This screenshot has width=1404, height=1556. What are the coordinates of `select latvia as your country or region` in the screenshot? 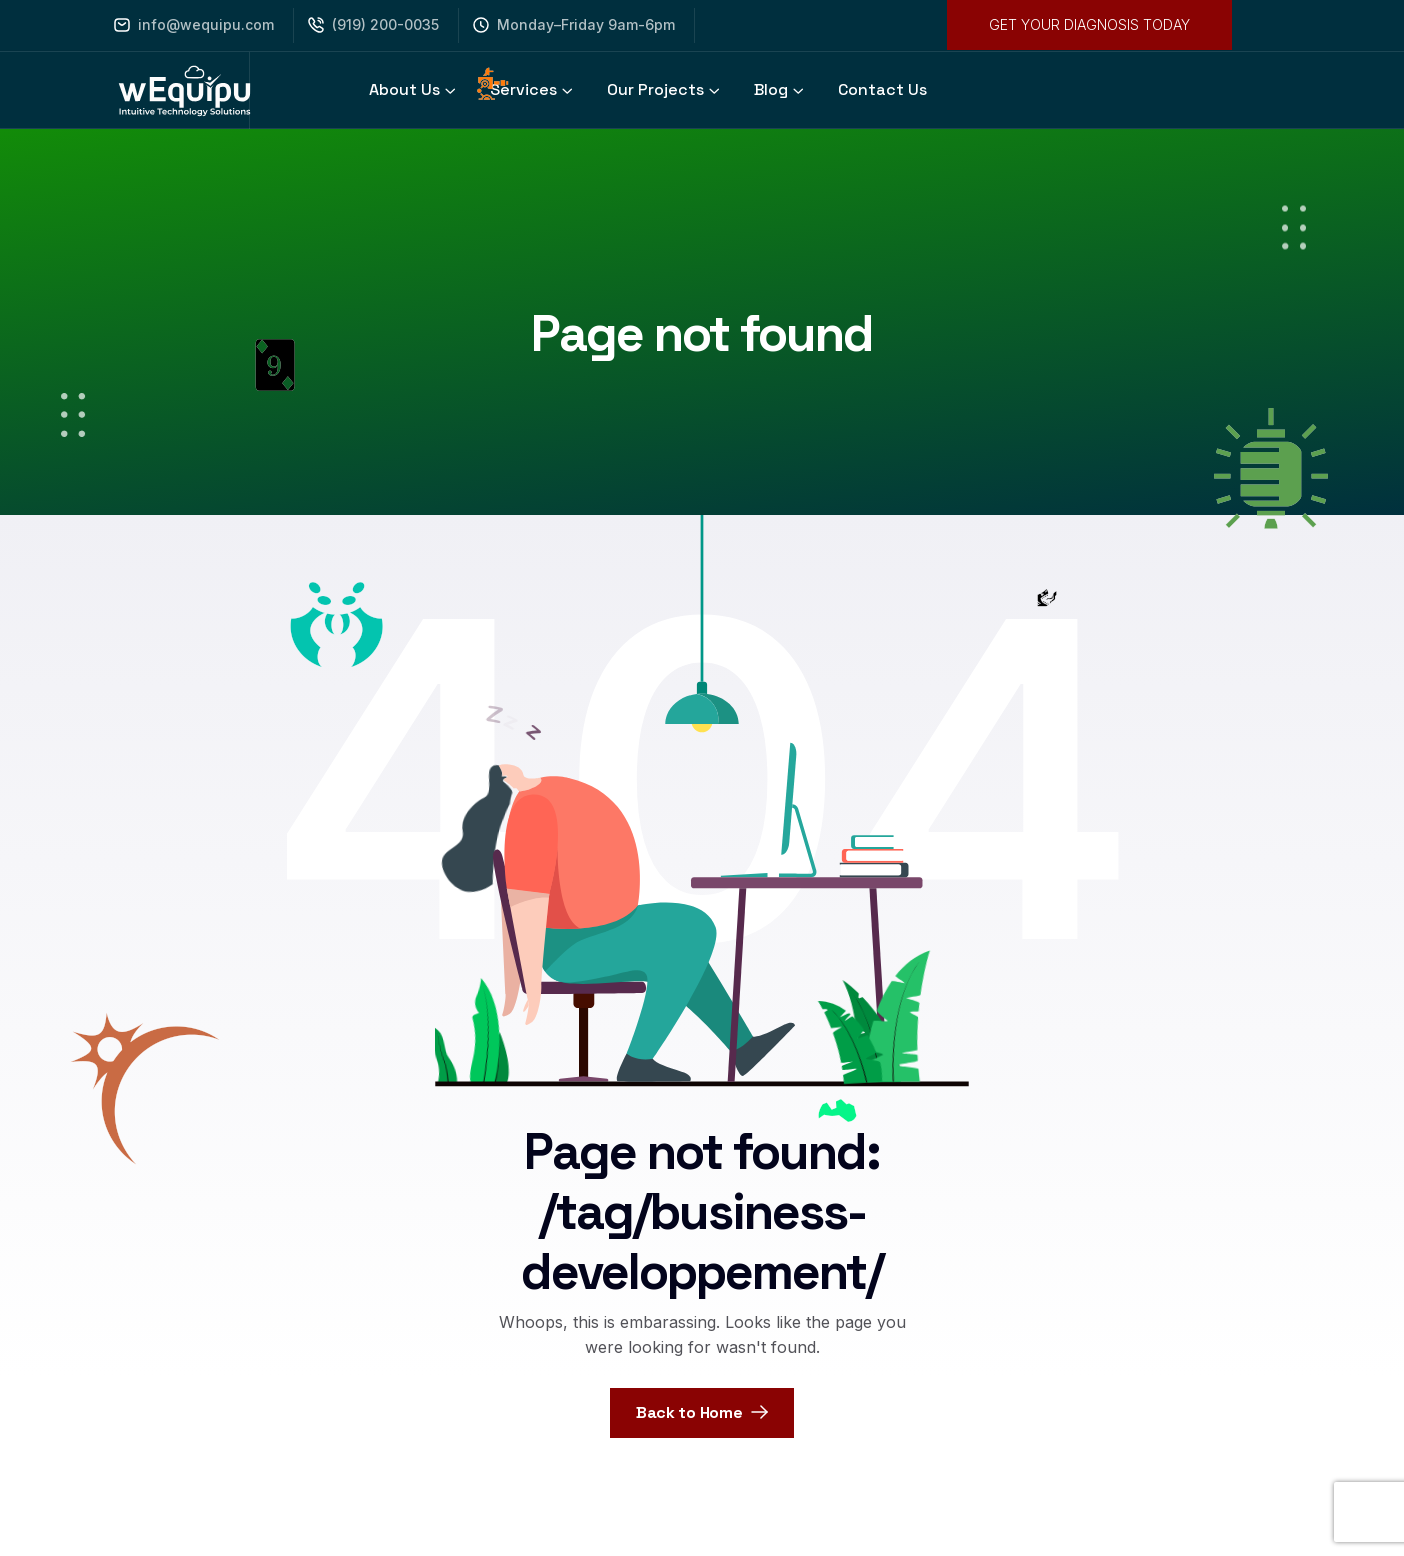 It's located at (837, 1110).